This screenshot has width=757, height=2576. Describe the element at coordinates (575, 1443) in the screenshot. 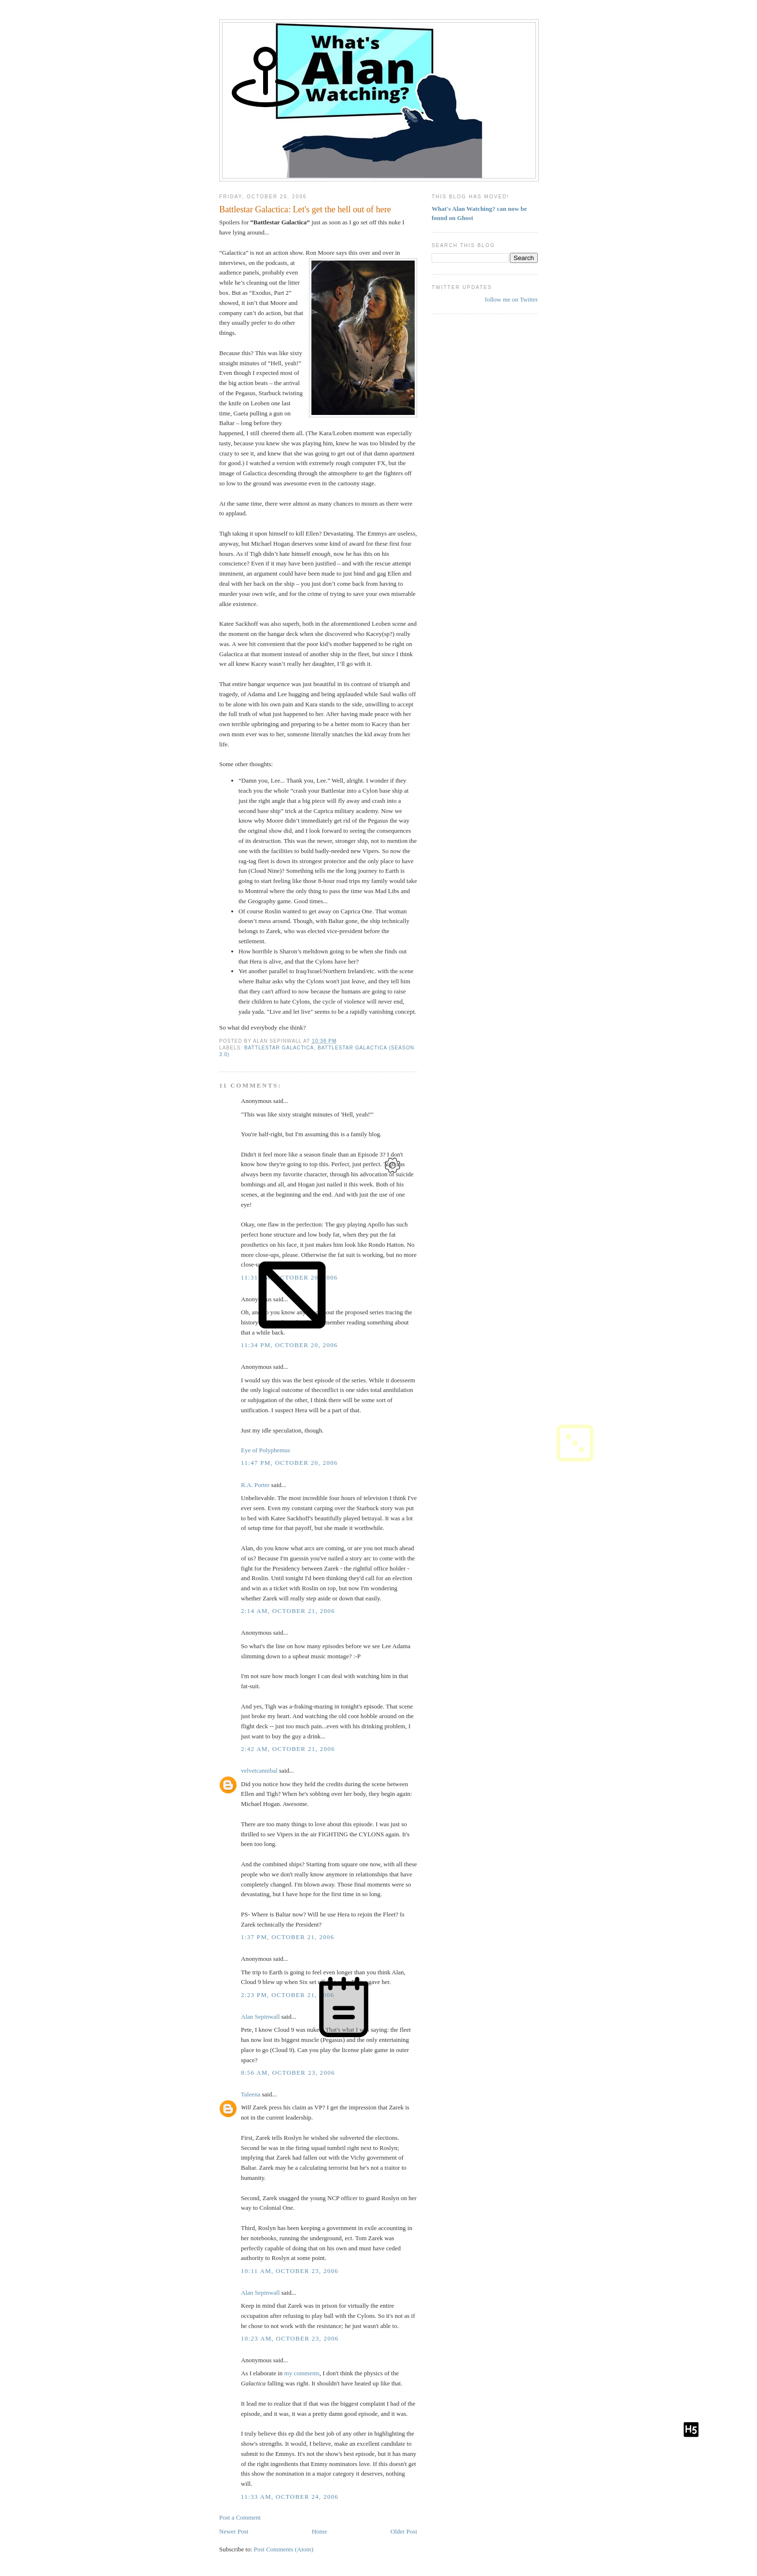

I see `roll dice or generate random number` at that location.